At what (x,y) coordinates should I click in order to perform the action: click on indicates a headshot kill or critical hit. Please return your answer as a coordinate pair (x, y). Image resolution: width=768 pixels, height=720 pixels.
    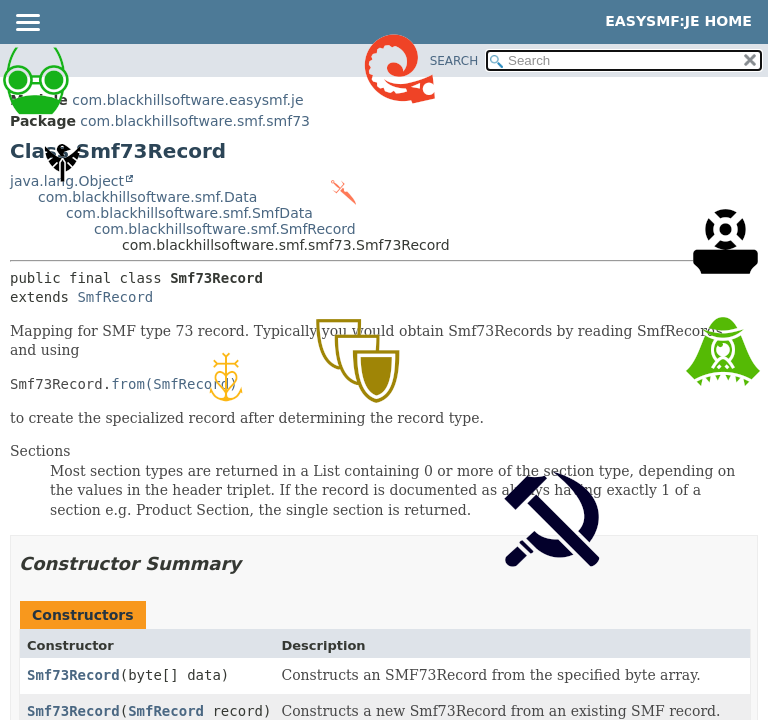
    Looking at the image, I should click on (725, 241).